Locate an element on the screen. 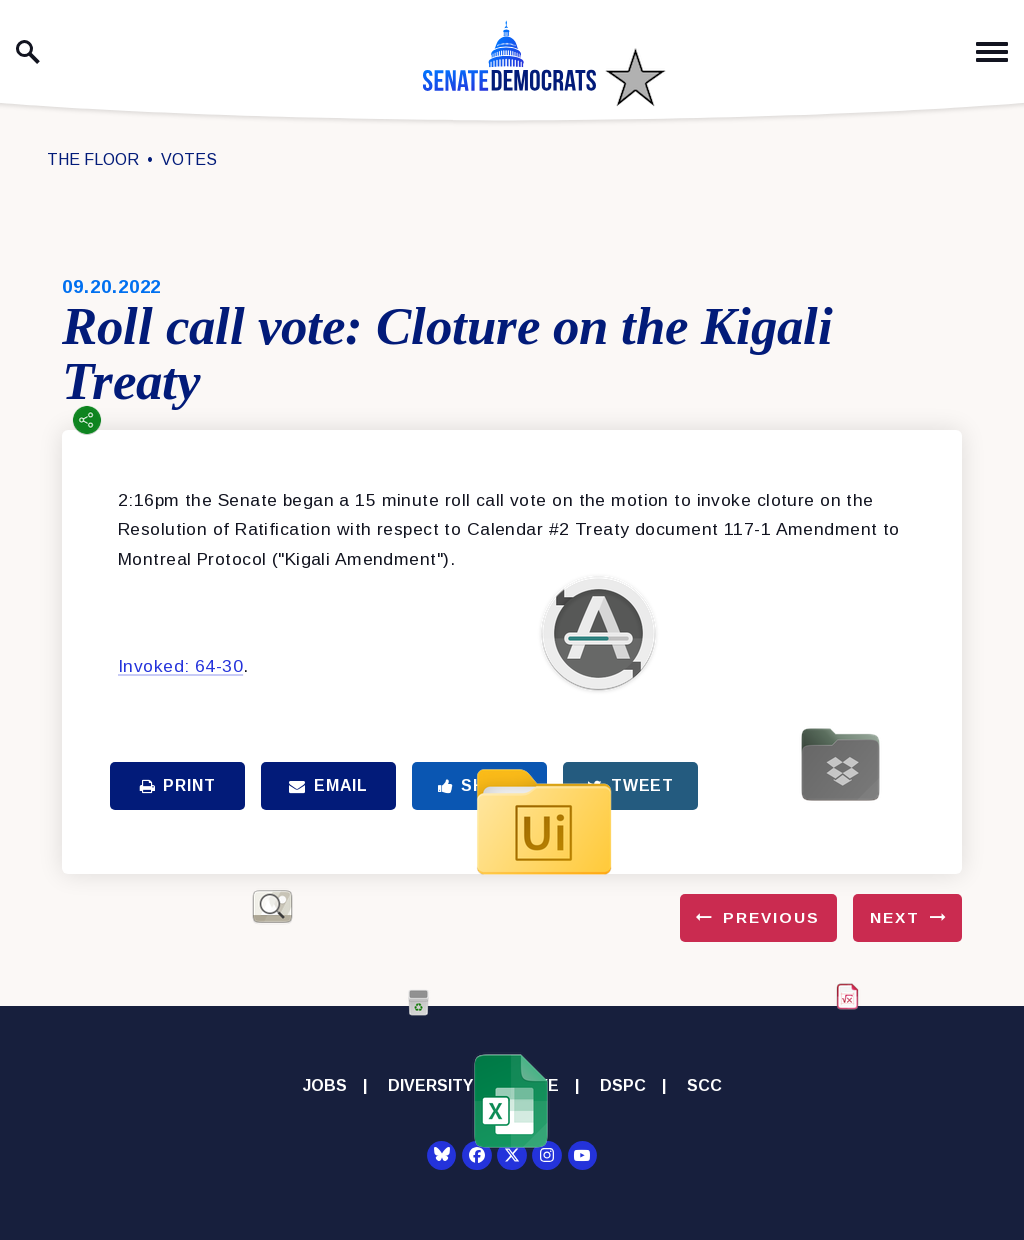 The width and height of the screenshot is (1024, 1240). open the software update manager is located at coordinates (598, 633).